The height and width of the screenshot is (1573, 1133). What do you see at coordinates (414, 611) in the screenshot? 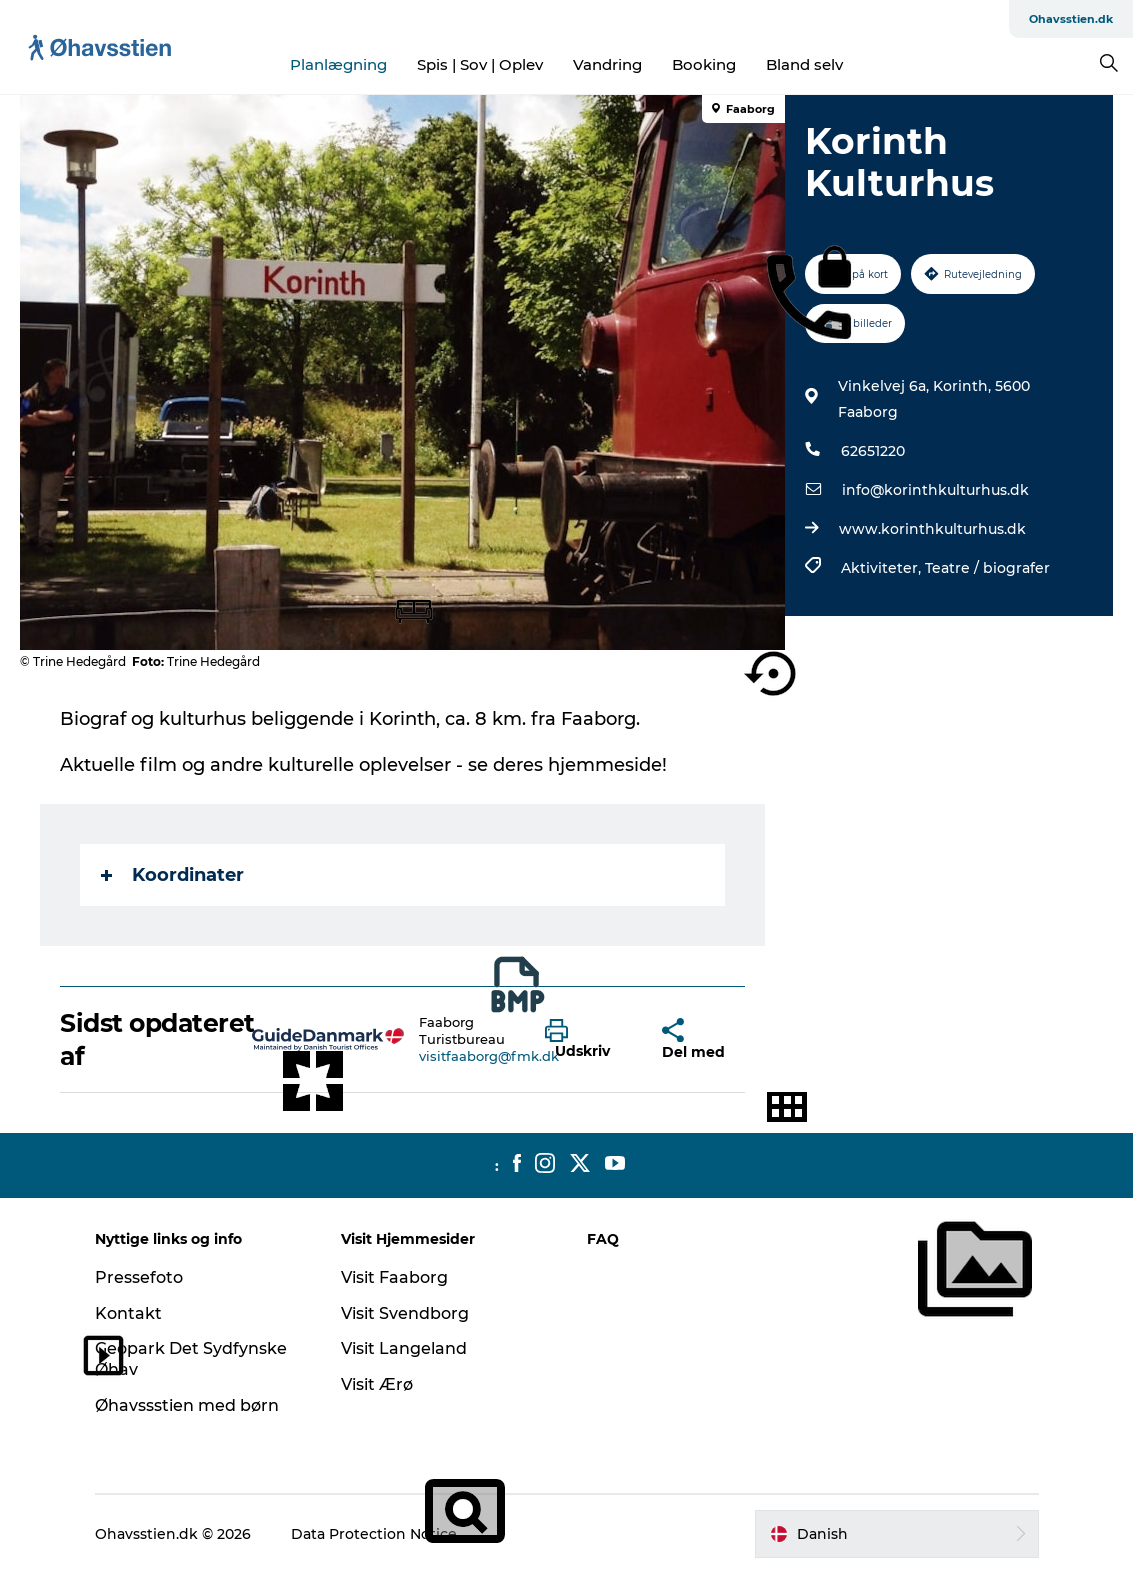
I see `browse furniture or home decor` at bounding box center [414, 611].